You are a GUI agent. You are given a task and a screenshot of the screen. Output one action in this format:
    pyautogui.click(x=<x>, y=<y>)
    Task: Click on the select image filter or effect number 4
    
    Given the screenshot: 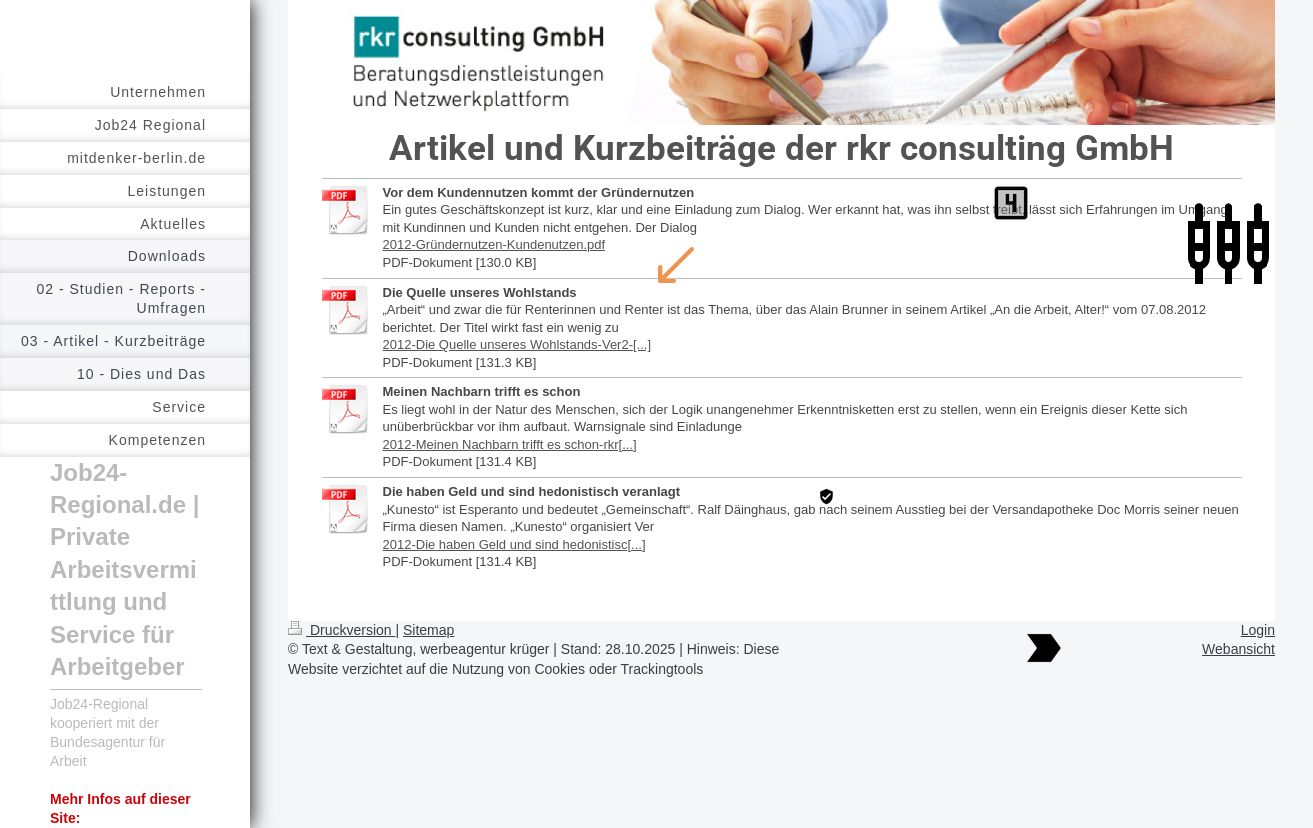 What is the action you would take?
    pyautogui.click(x=1011, y=203)
    